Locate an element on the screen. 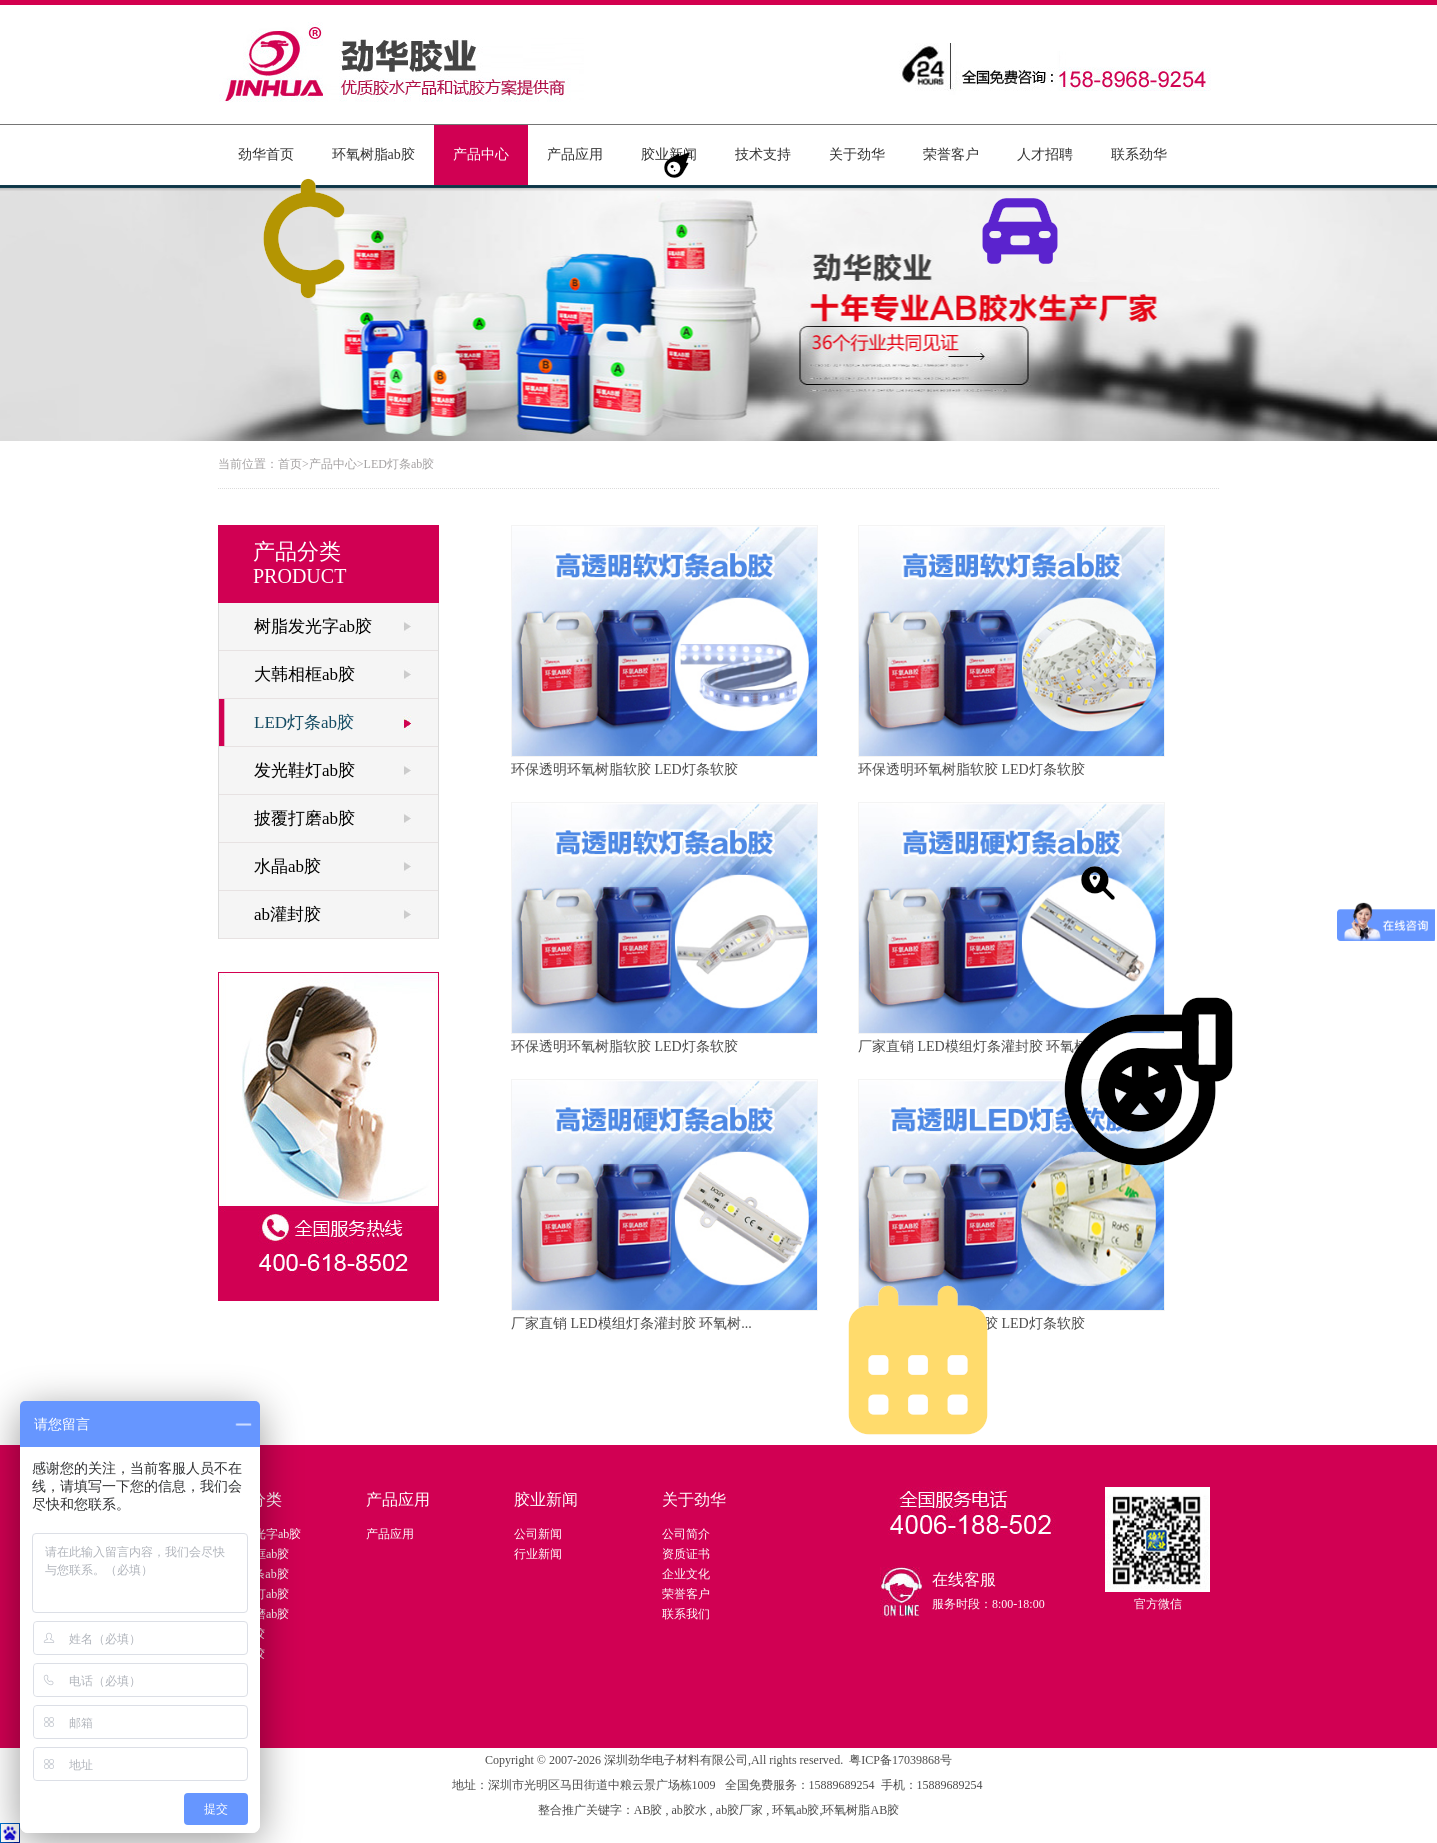  view calendar with scheduled events is located at coordinates (918, 1365).